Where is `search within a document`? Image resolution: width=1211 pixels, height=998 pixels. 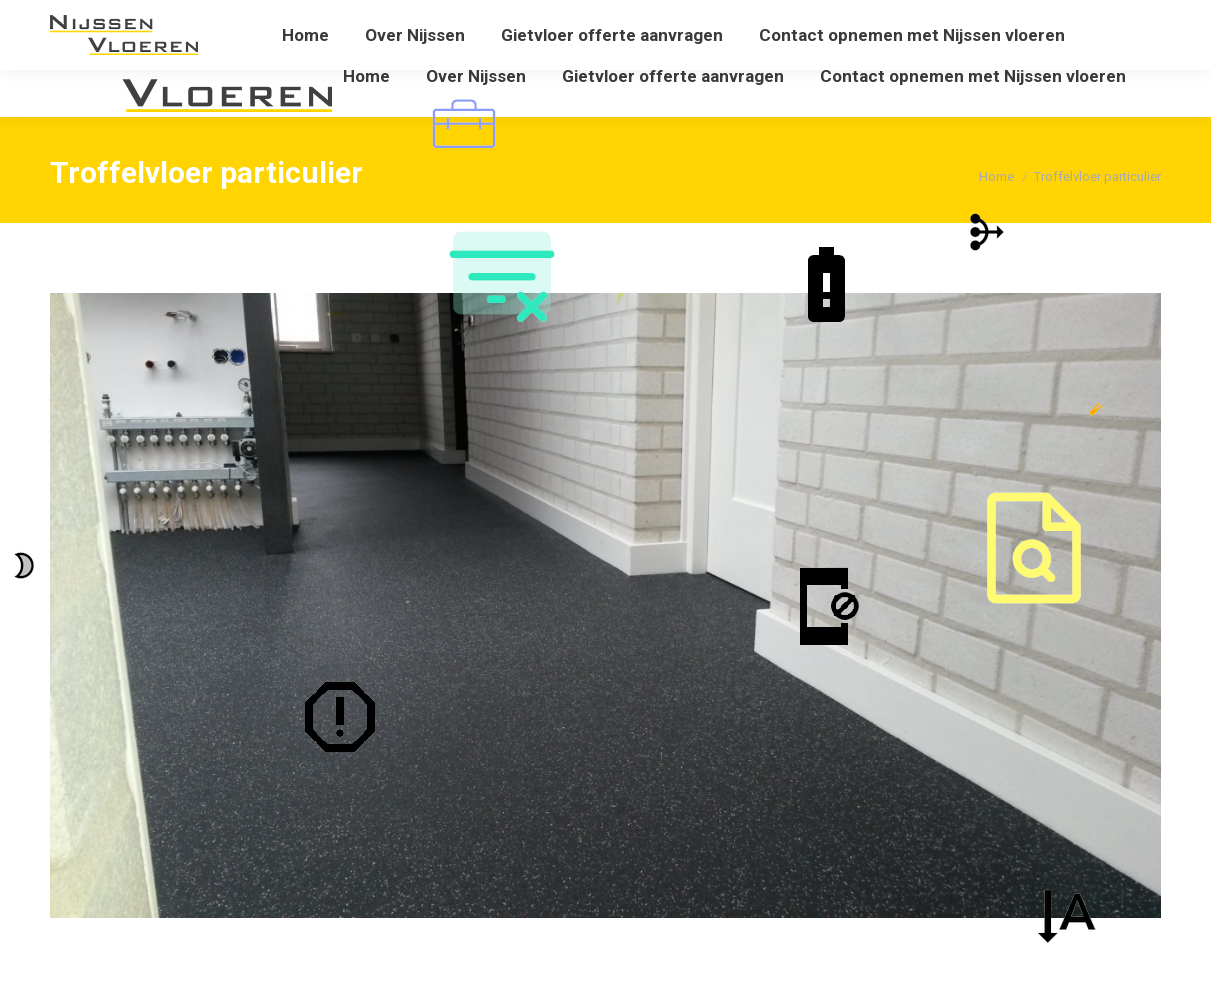
search within a document is located at coordinates (1034, 548).